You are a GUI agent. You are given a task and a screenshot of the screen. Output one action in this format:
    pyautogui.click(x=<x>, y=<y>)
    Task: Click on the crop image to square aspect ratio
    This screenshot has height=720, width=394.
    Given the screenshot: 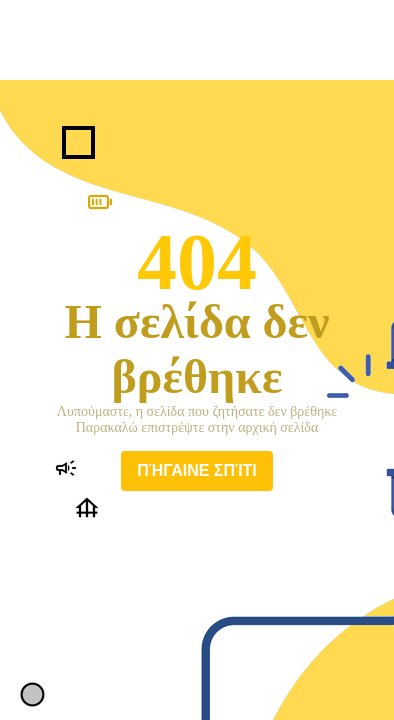 What is the action you would take?
    pyautogui.click(x=78, y=142)
    